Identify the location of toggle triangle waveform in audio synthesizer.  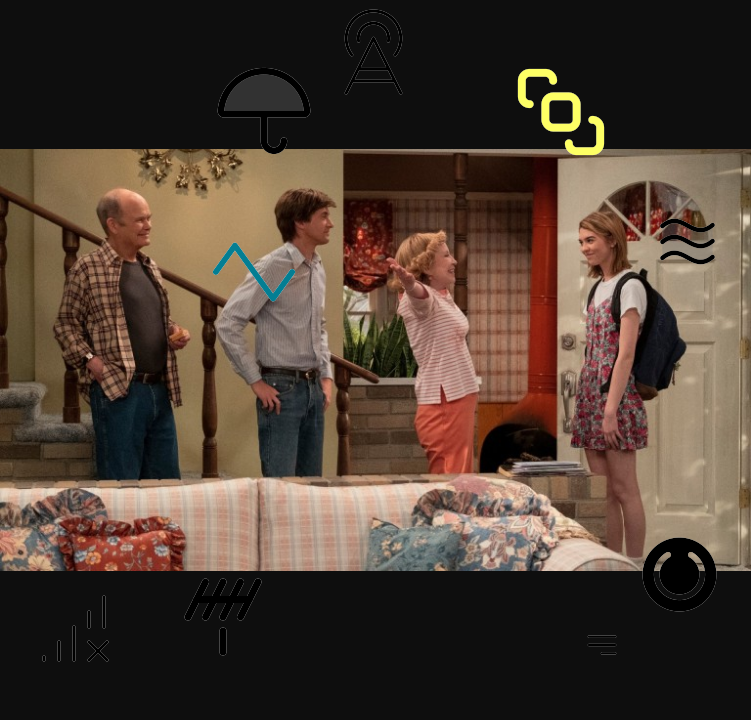
(254, 272).